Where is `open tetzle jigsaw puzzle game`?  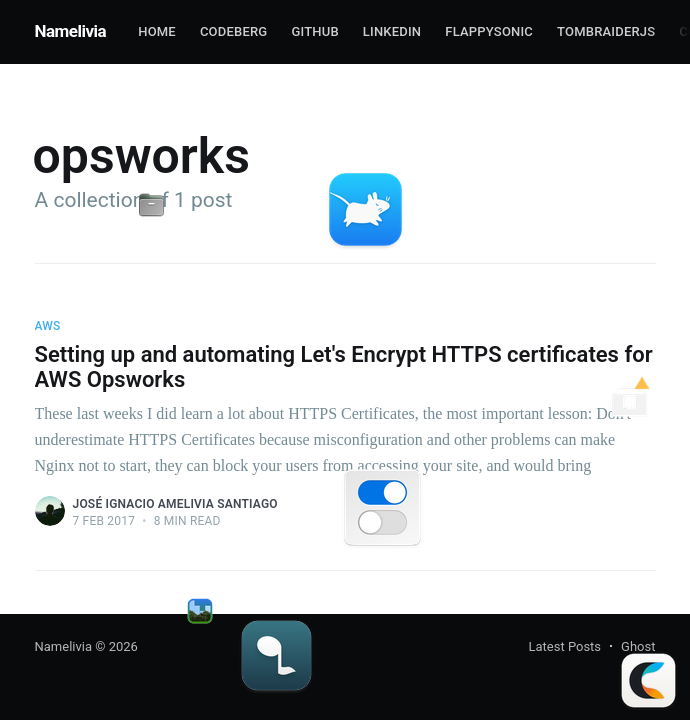 open tetzle jigsaw puzzle game is located at coordinates (200, 611).